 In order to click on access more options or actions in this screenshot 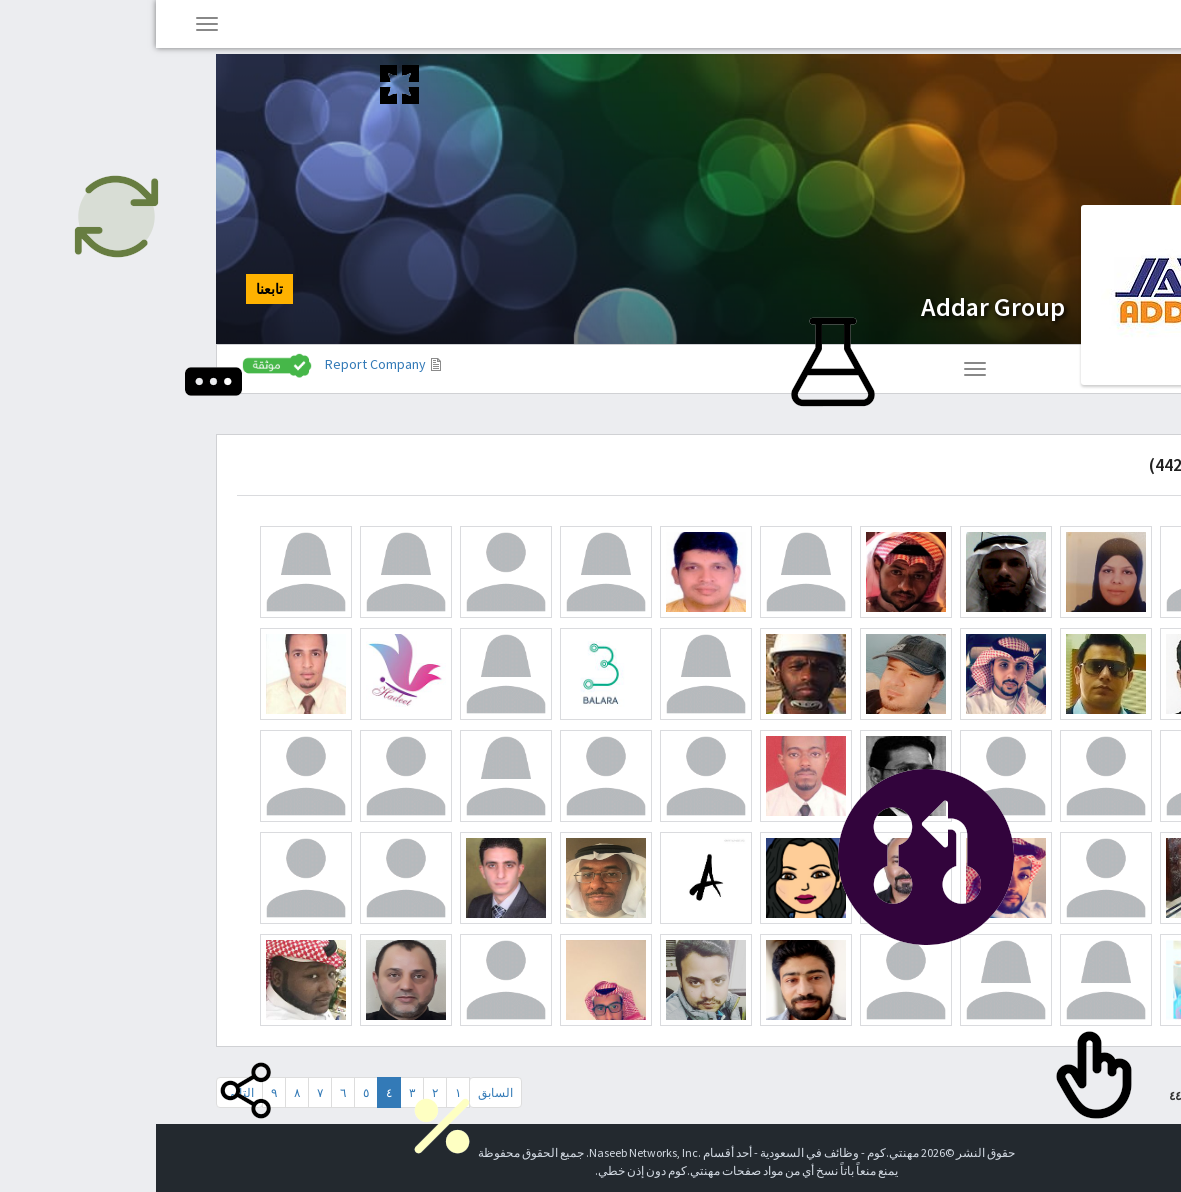, I will do `click(213, 381)`.